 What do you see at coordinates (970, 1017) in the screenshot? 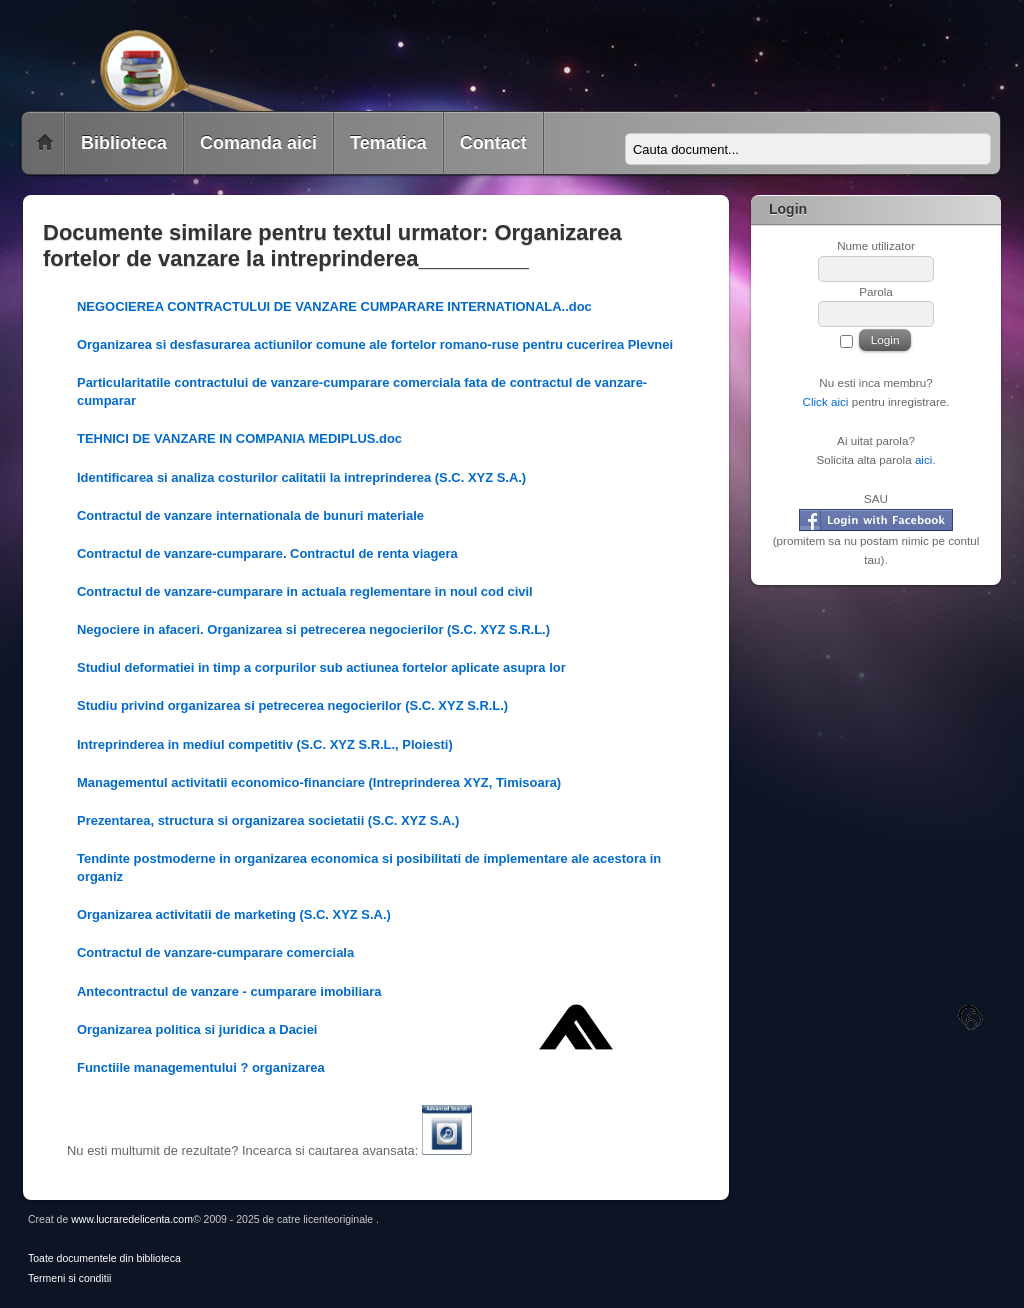
I see `OCLC company logo` at bounding box center [970, 1017].